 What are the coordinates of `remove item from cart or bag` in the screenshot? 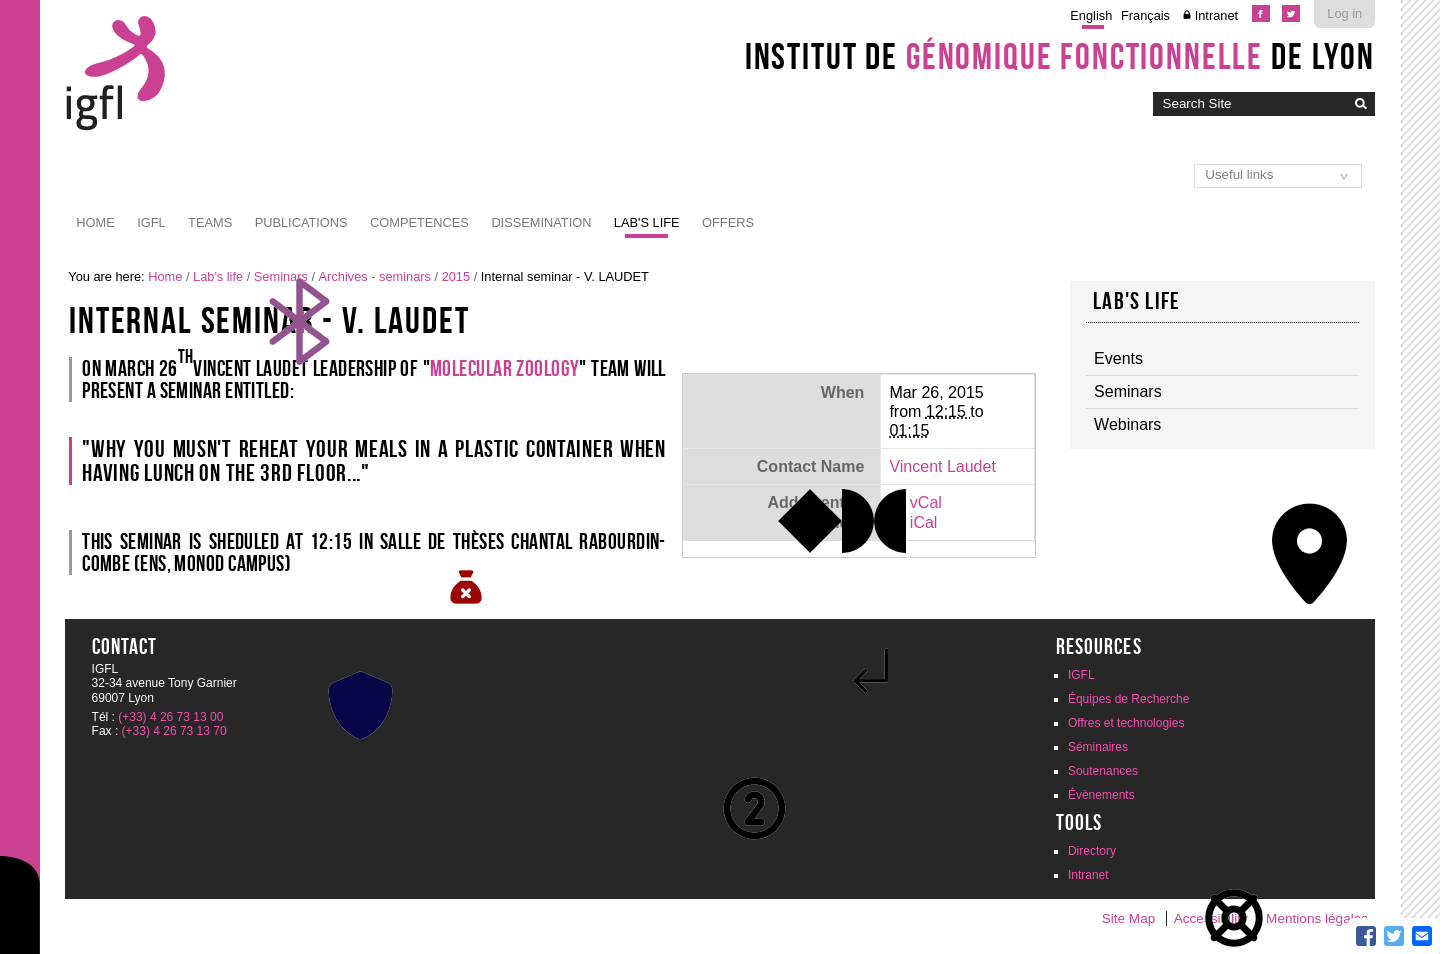 It's located at (466, 587).